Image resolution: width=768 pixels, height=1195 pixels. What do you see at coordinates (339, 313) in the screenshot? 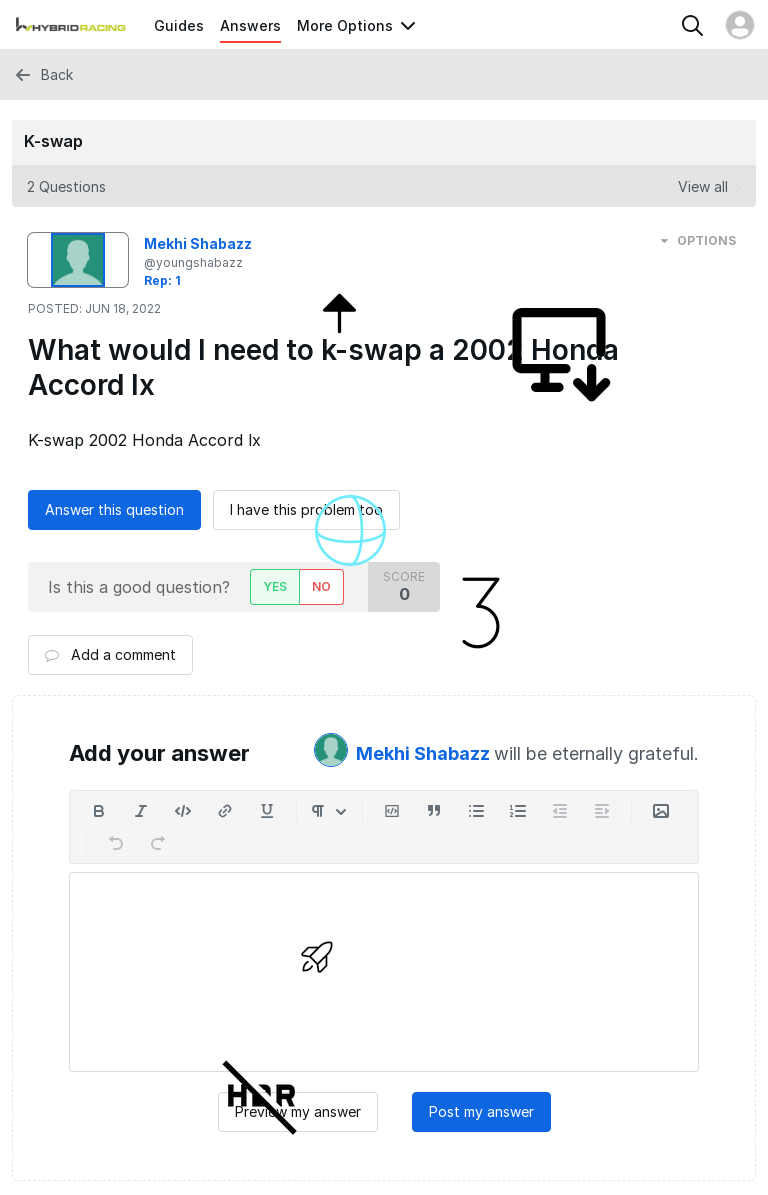
I see `scroll to top of page` at bounding box center [339, 313].